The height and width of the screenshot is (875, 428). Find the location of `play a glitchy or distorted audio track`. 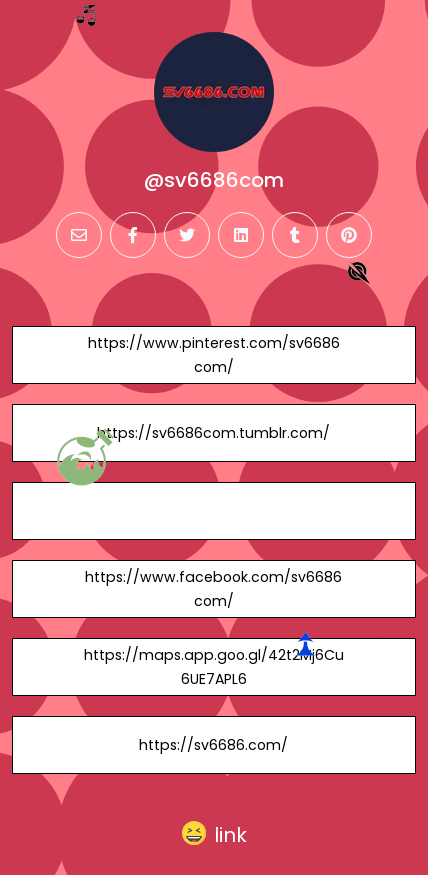

play a glitchy or distorted audio track is located at coordinates (86, 15).